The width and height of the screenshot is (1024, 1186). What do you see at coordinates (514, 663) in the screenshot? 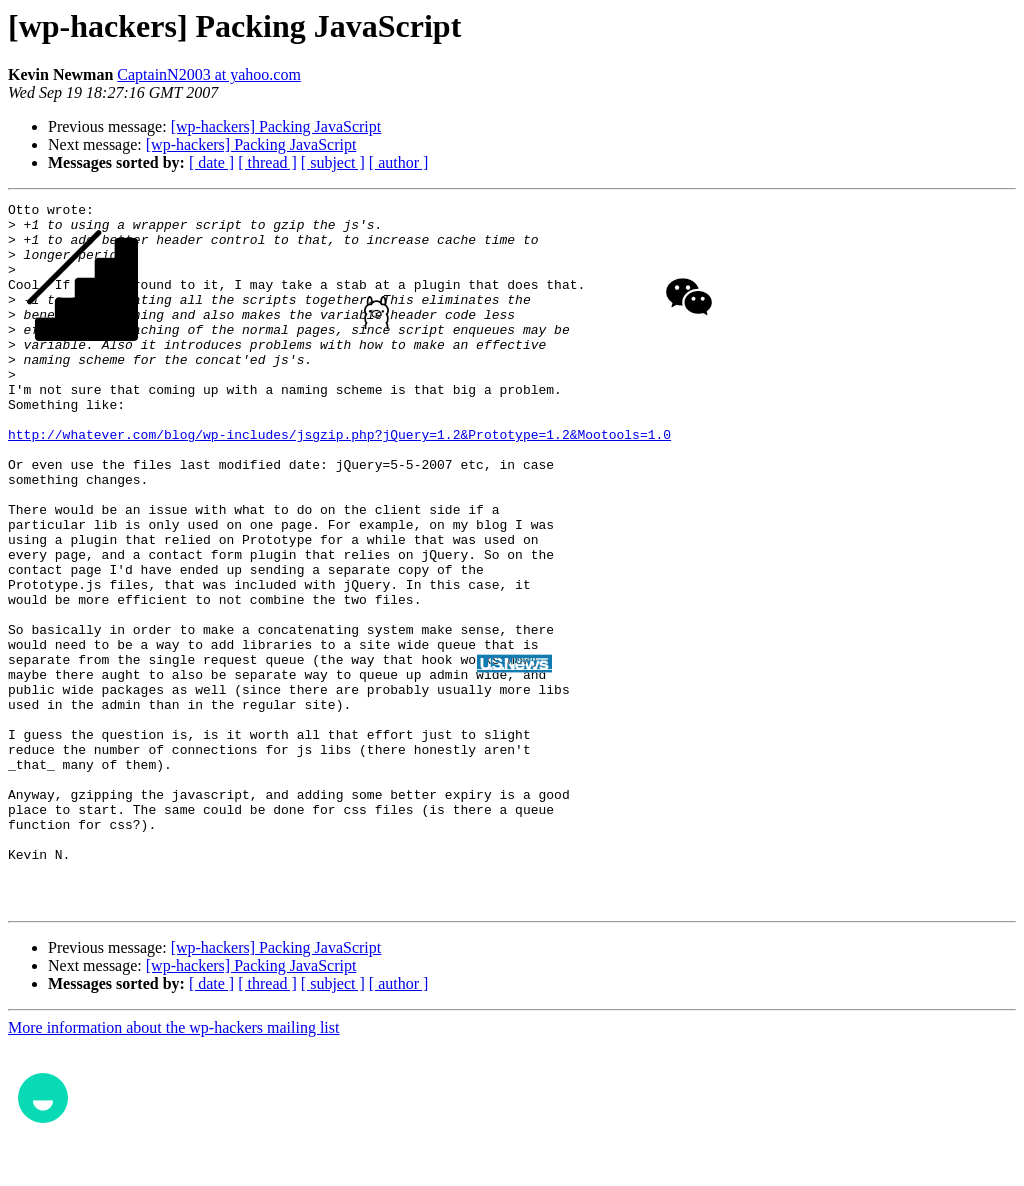
I see `visit U.S. News & World Report website` at bounding box center [514, 663].